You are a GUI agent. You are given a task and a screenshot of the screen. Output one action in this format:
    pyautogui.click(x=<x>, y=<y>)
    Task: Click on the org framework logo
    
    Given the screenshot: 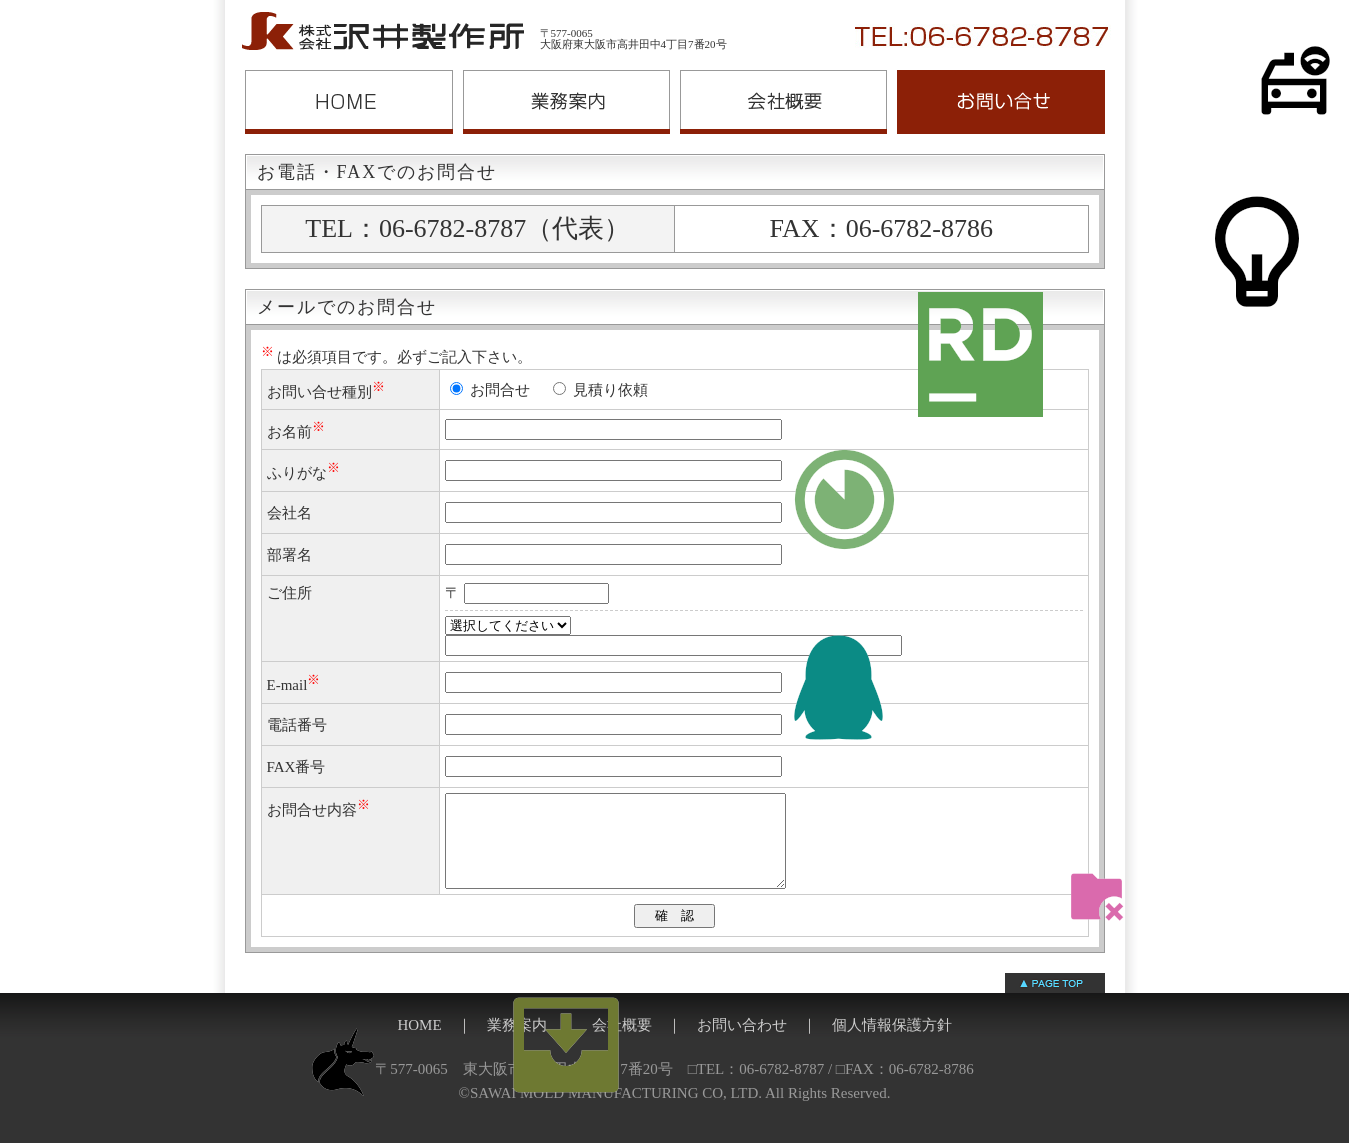 What is the action you would take?
    pyautogui.click(x=343, y=1062)
    